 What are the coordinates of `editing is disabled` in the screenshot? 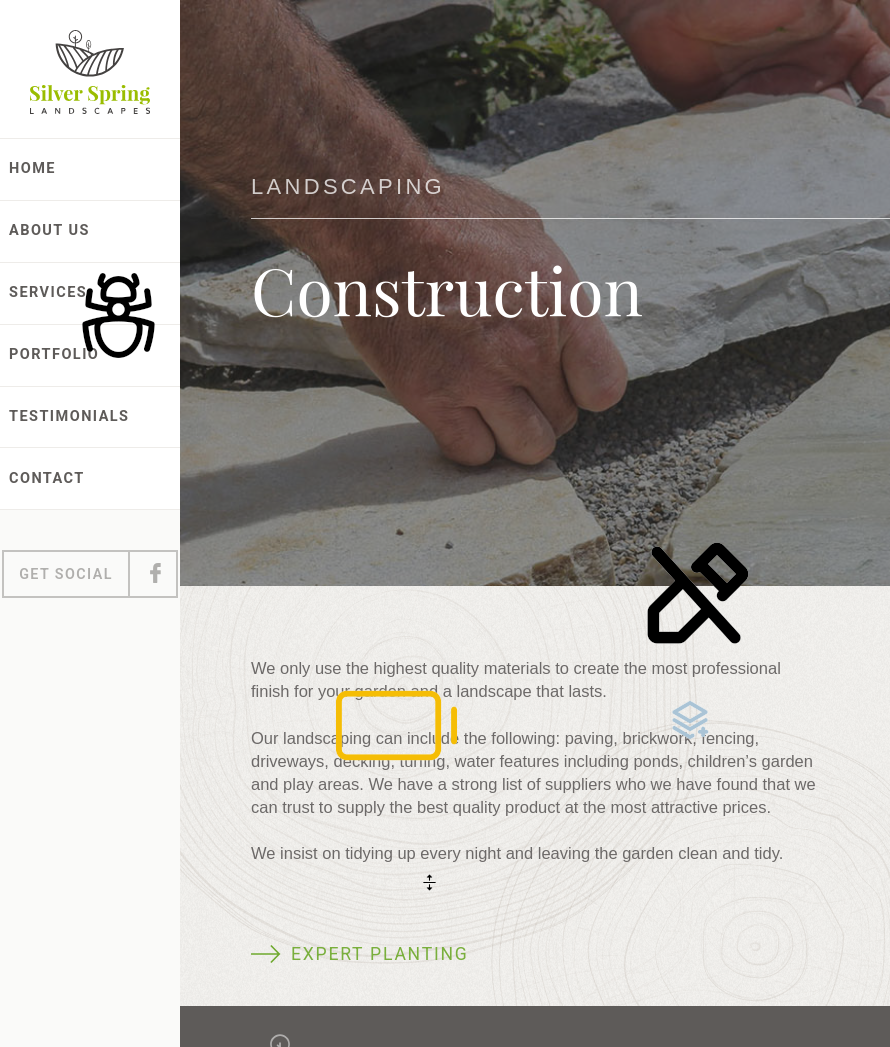 It's located at (696, 595).